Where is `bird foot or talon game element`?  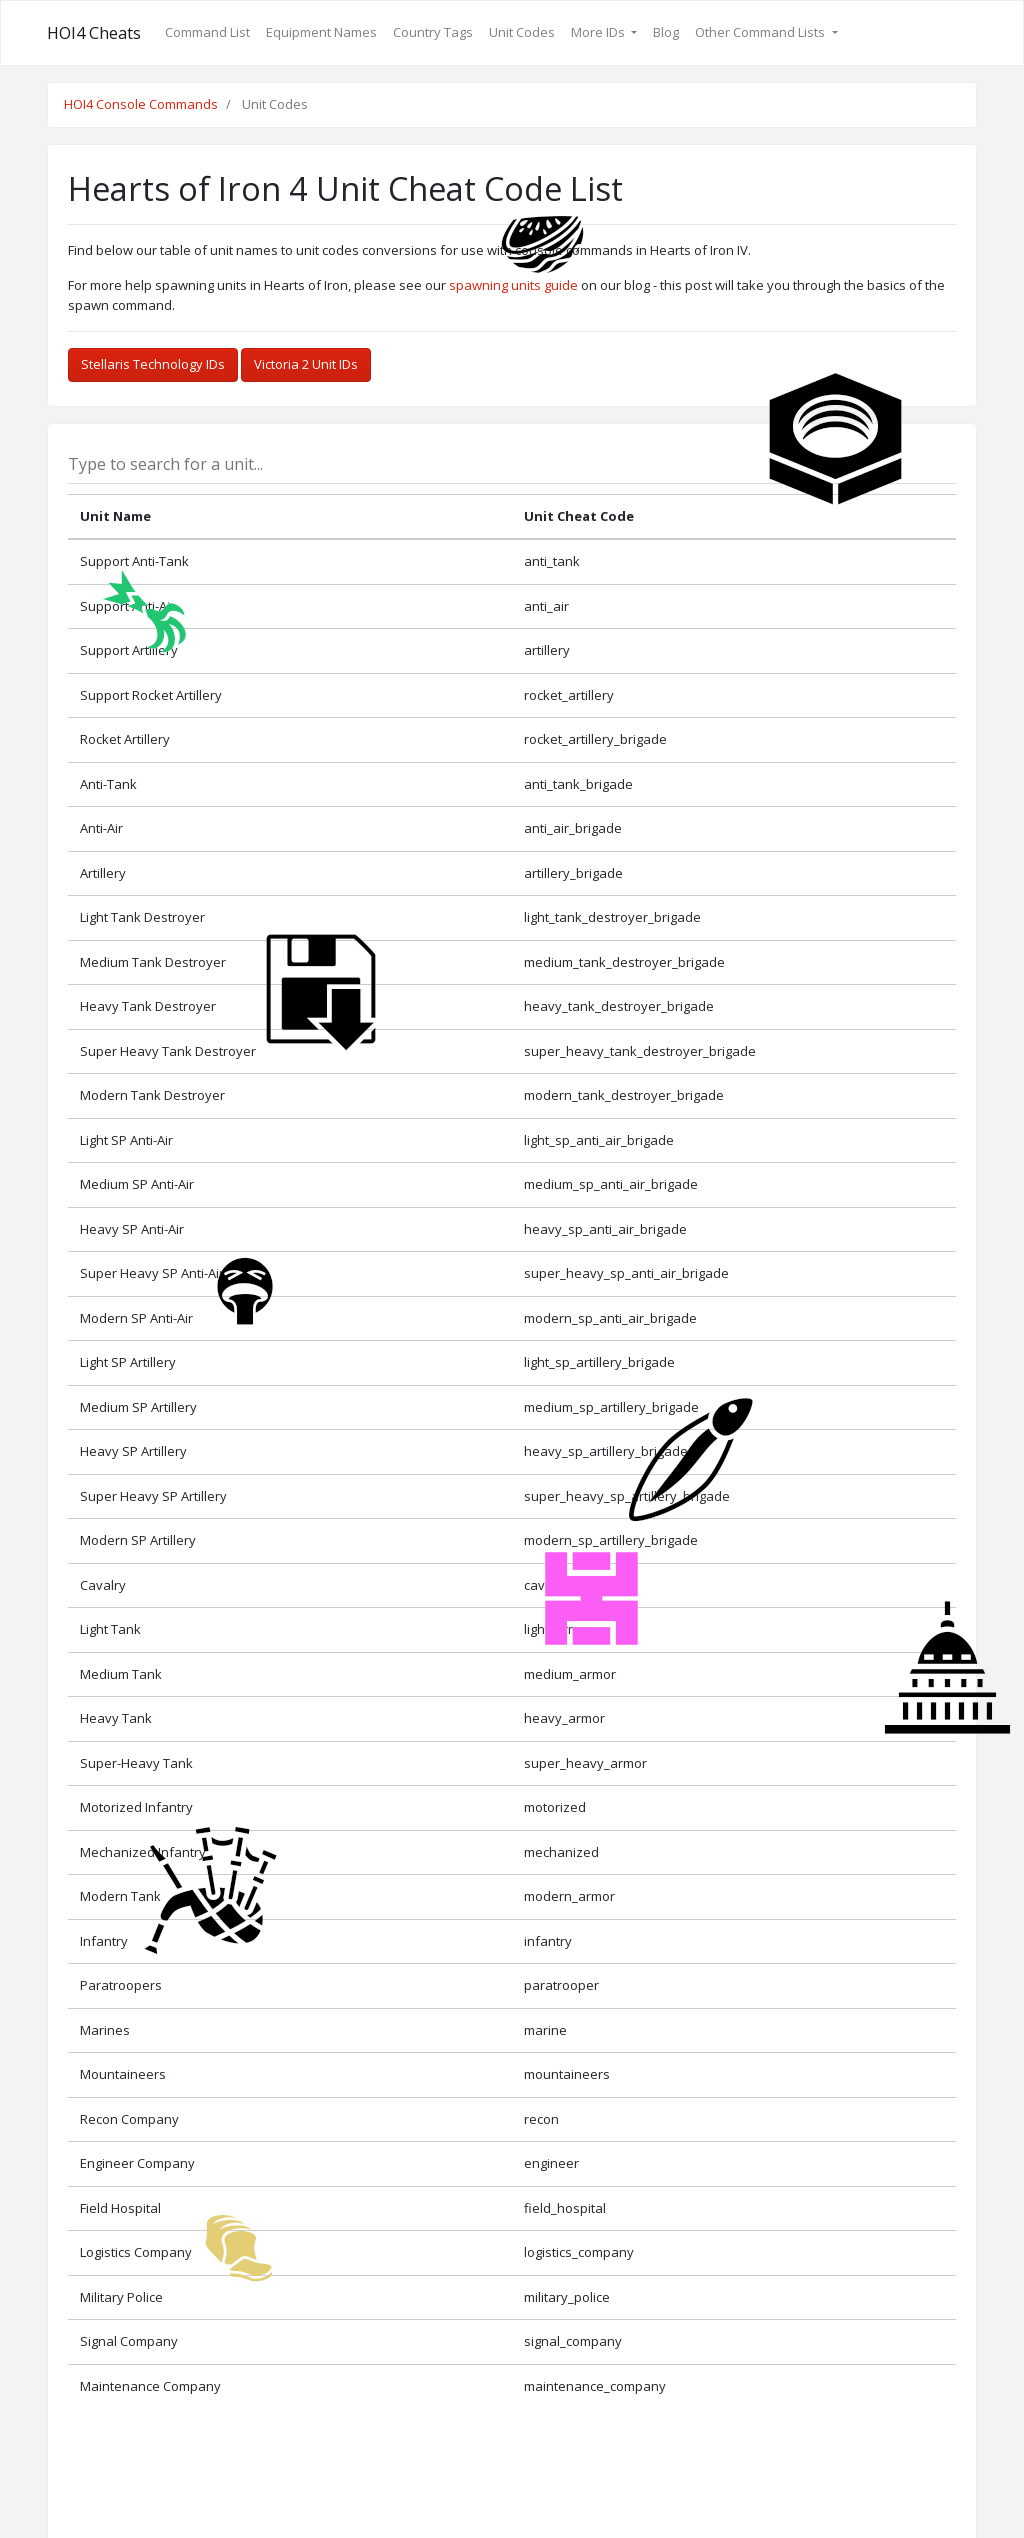
bird foot or talon game element is located at coordinates (144, 611).